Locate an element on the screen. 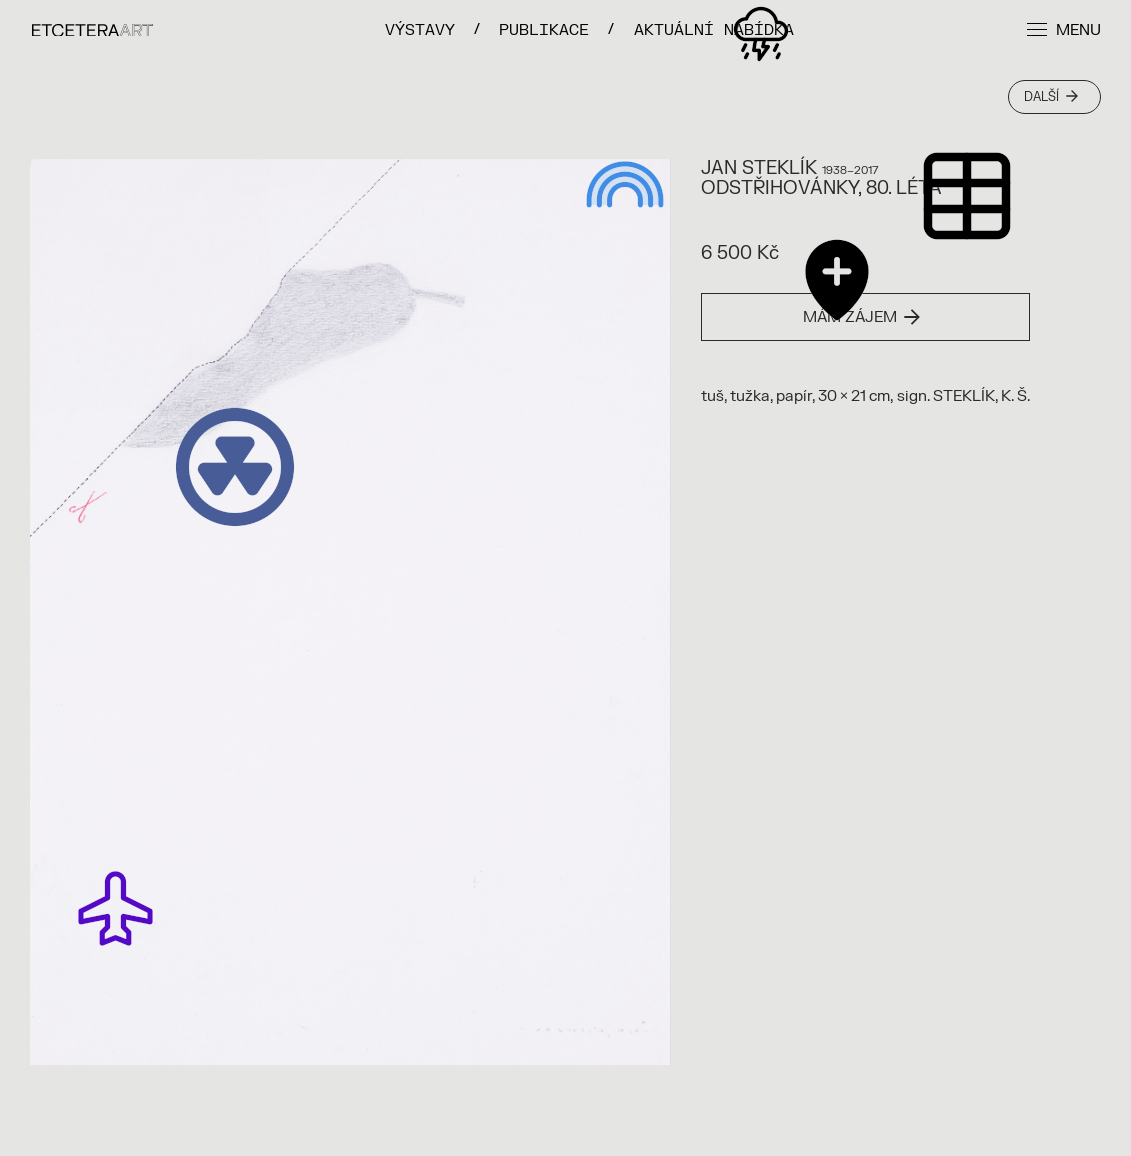 The width and height of the screenshot is (1131, 1156). enable airplane mode is located at coordinates (115, 908).